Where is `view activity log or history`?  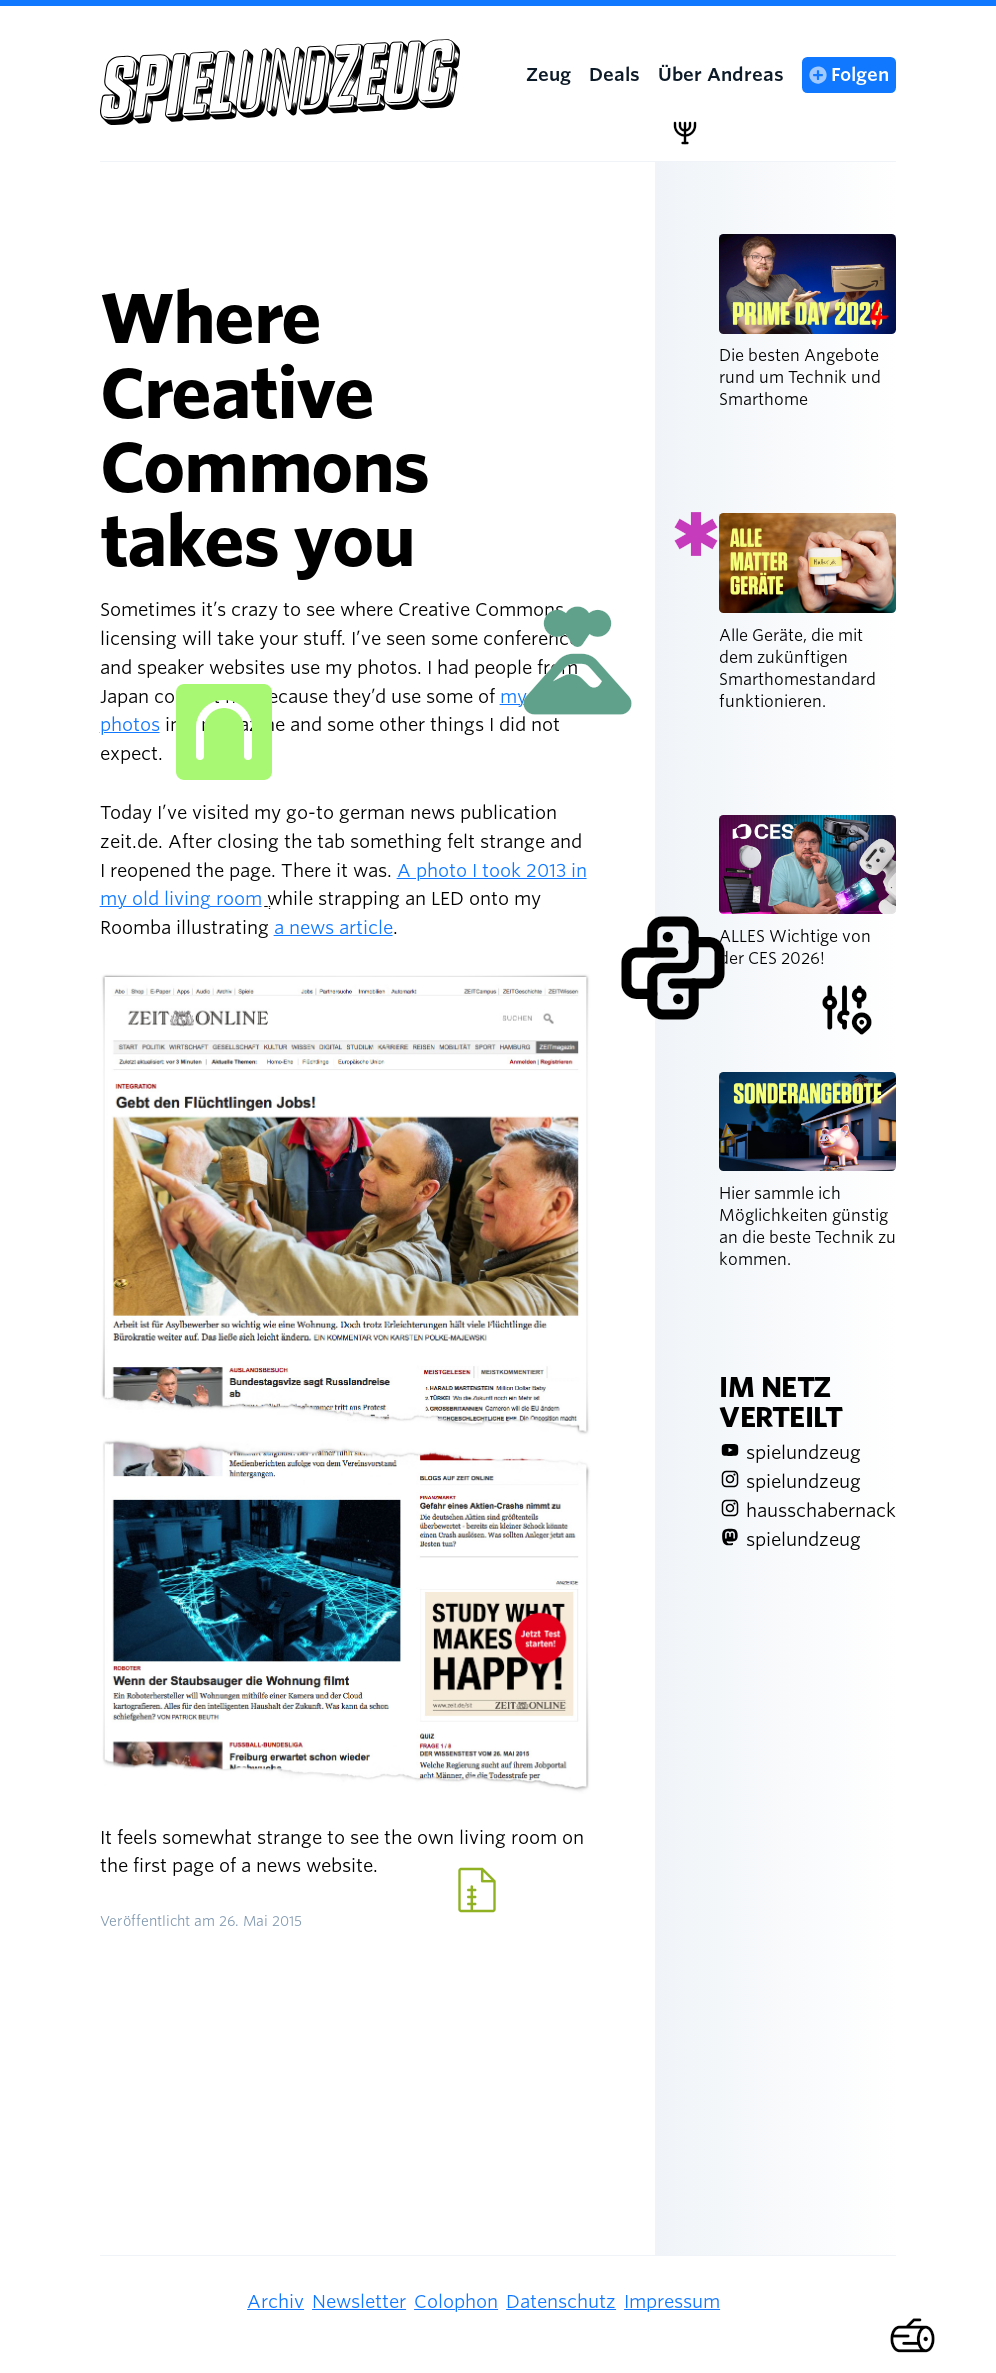
view activity log or history is located at coordinates (912, 2337).